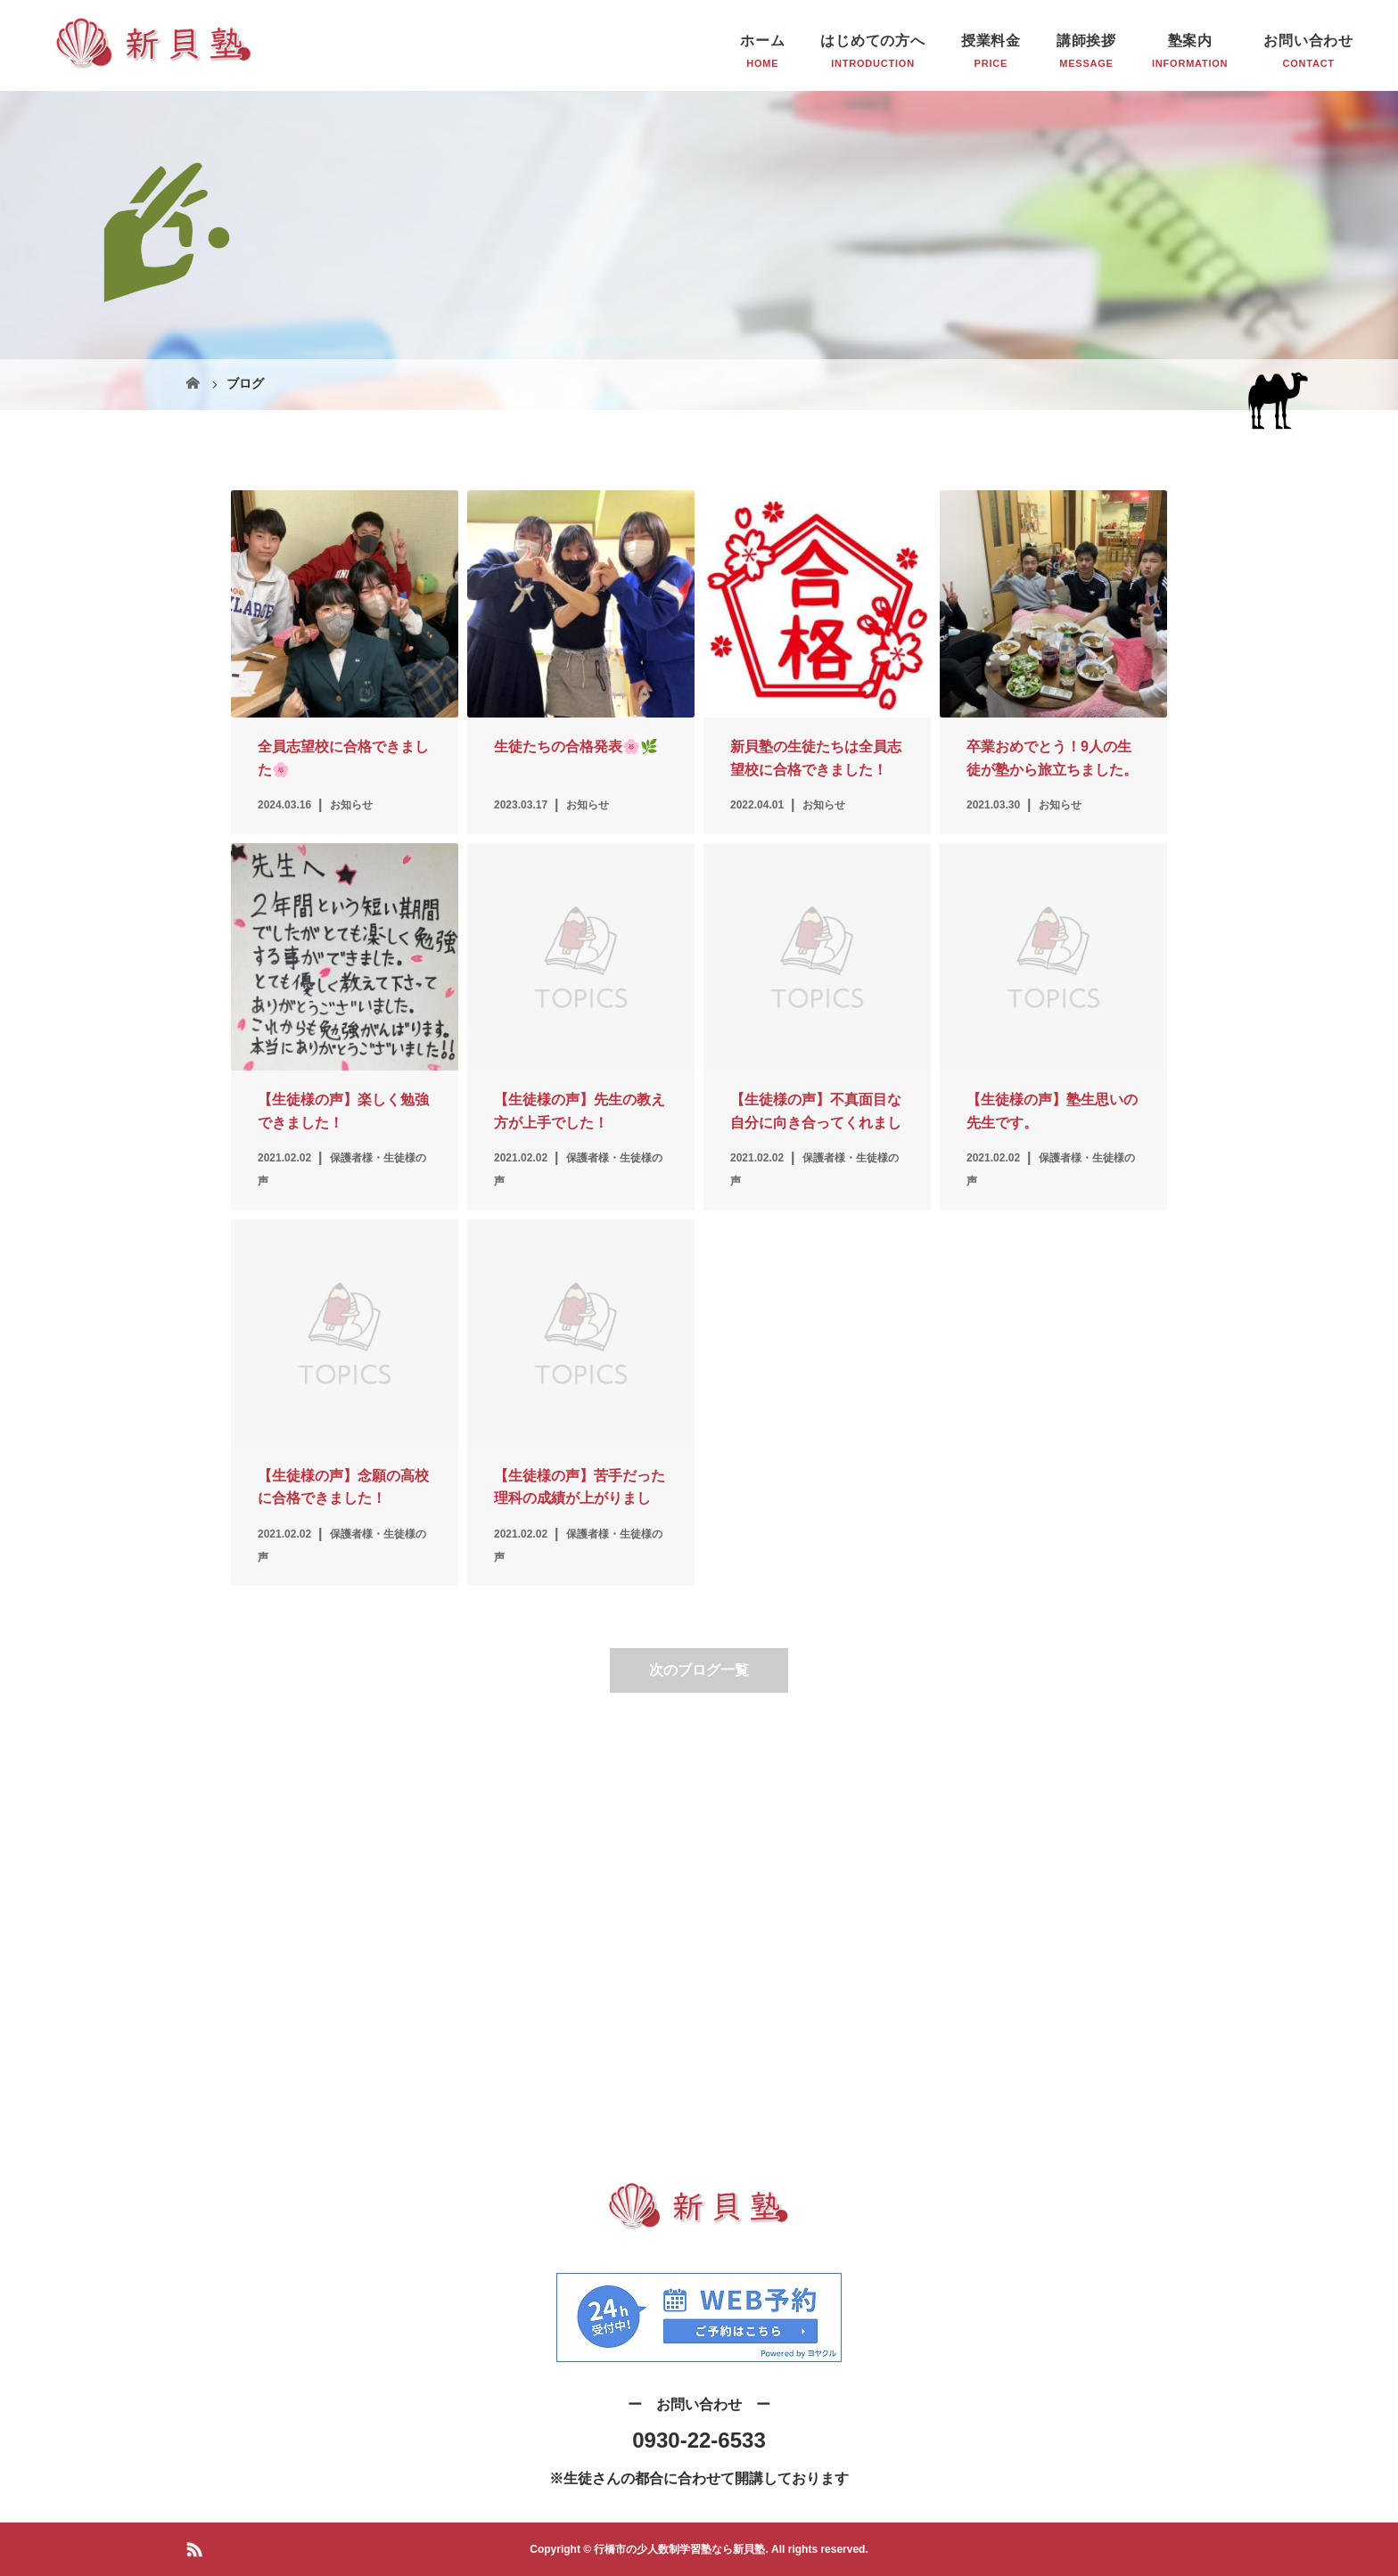 The height and width of the screenshot is (2576, 1398). What do you see at coordinates (185, 229) in the screenshot?
I see `tap to flick or shoot a marble` at bounding box center [185, 229].